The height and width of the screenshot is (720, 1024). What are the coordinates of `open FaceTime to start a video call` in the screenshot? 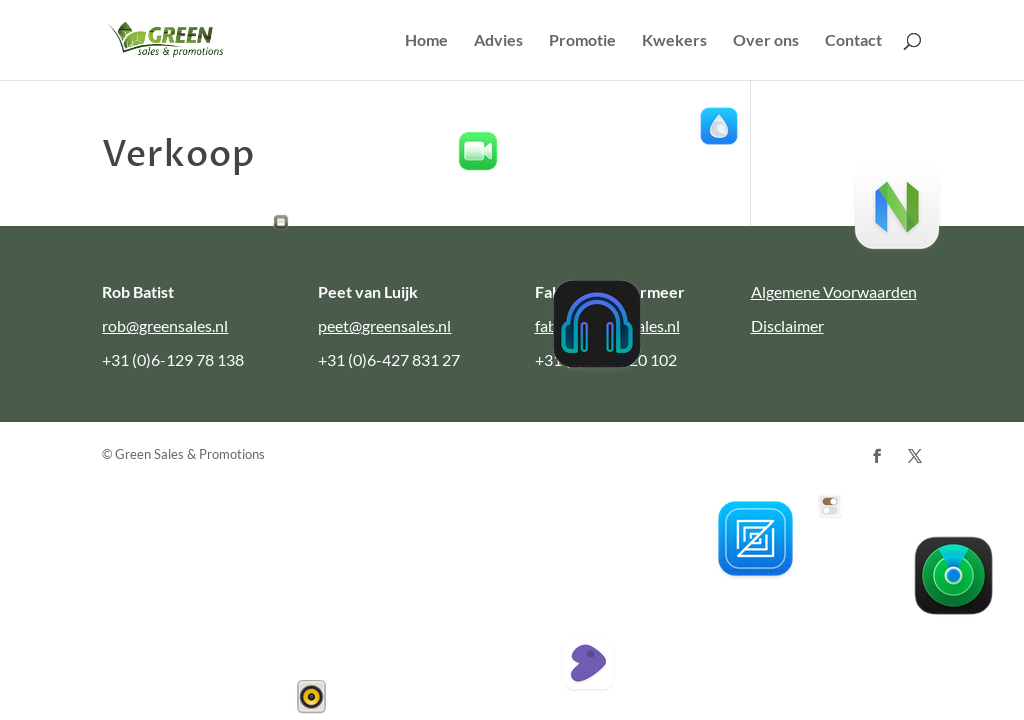 It's located at (478, 151).